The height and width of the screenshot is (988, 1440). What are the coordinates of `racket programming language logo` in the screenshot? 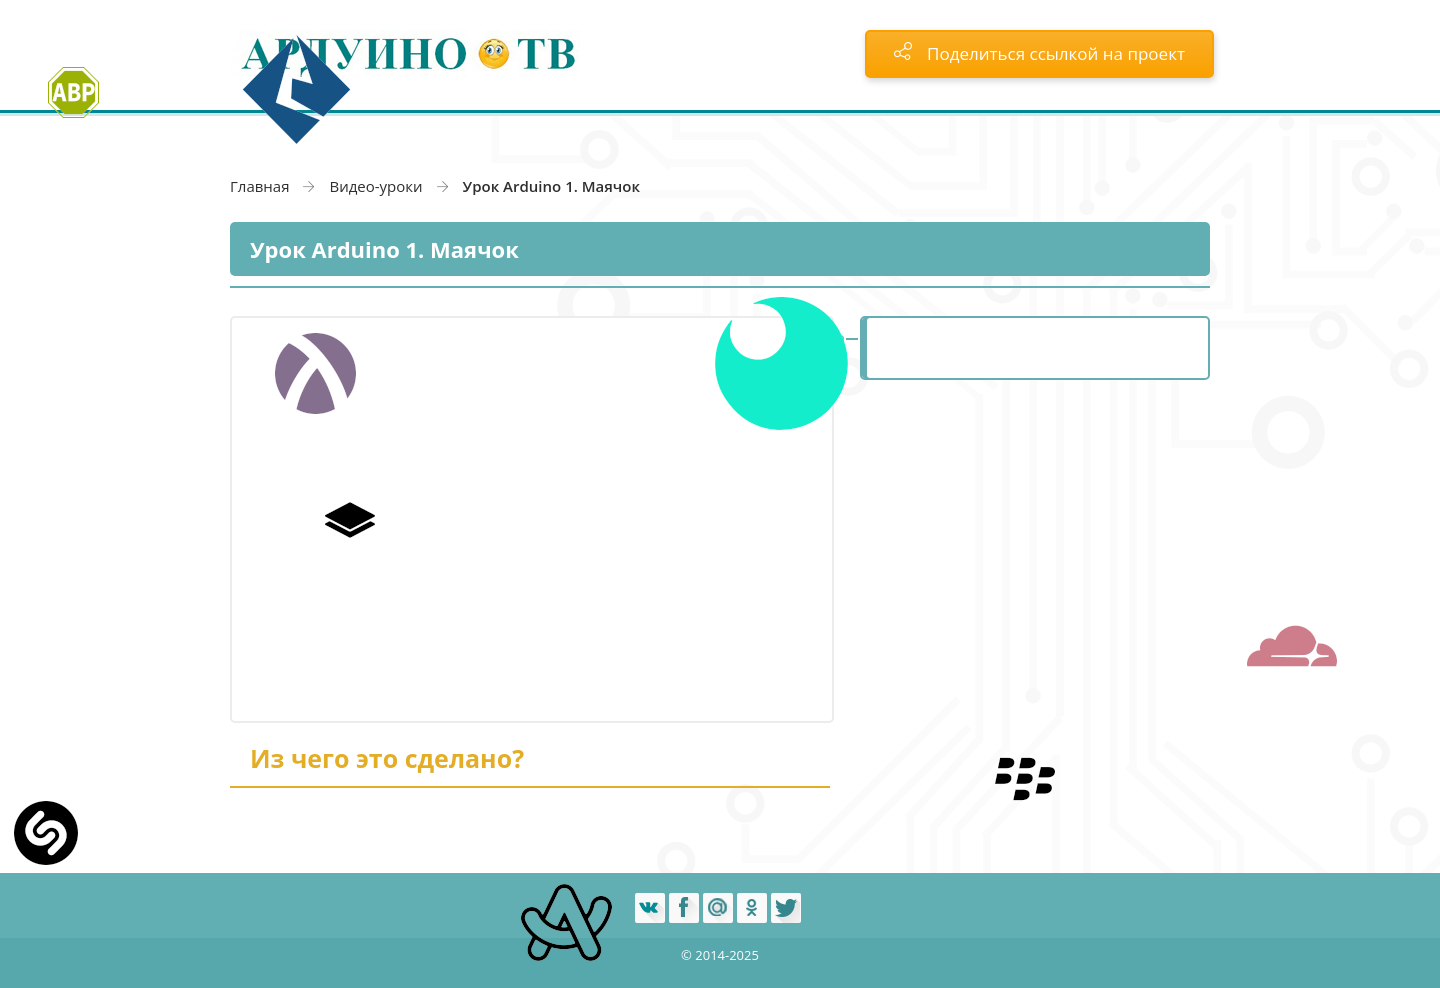 It's located at (315, 373).